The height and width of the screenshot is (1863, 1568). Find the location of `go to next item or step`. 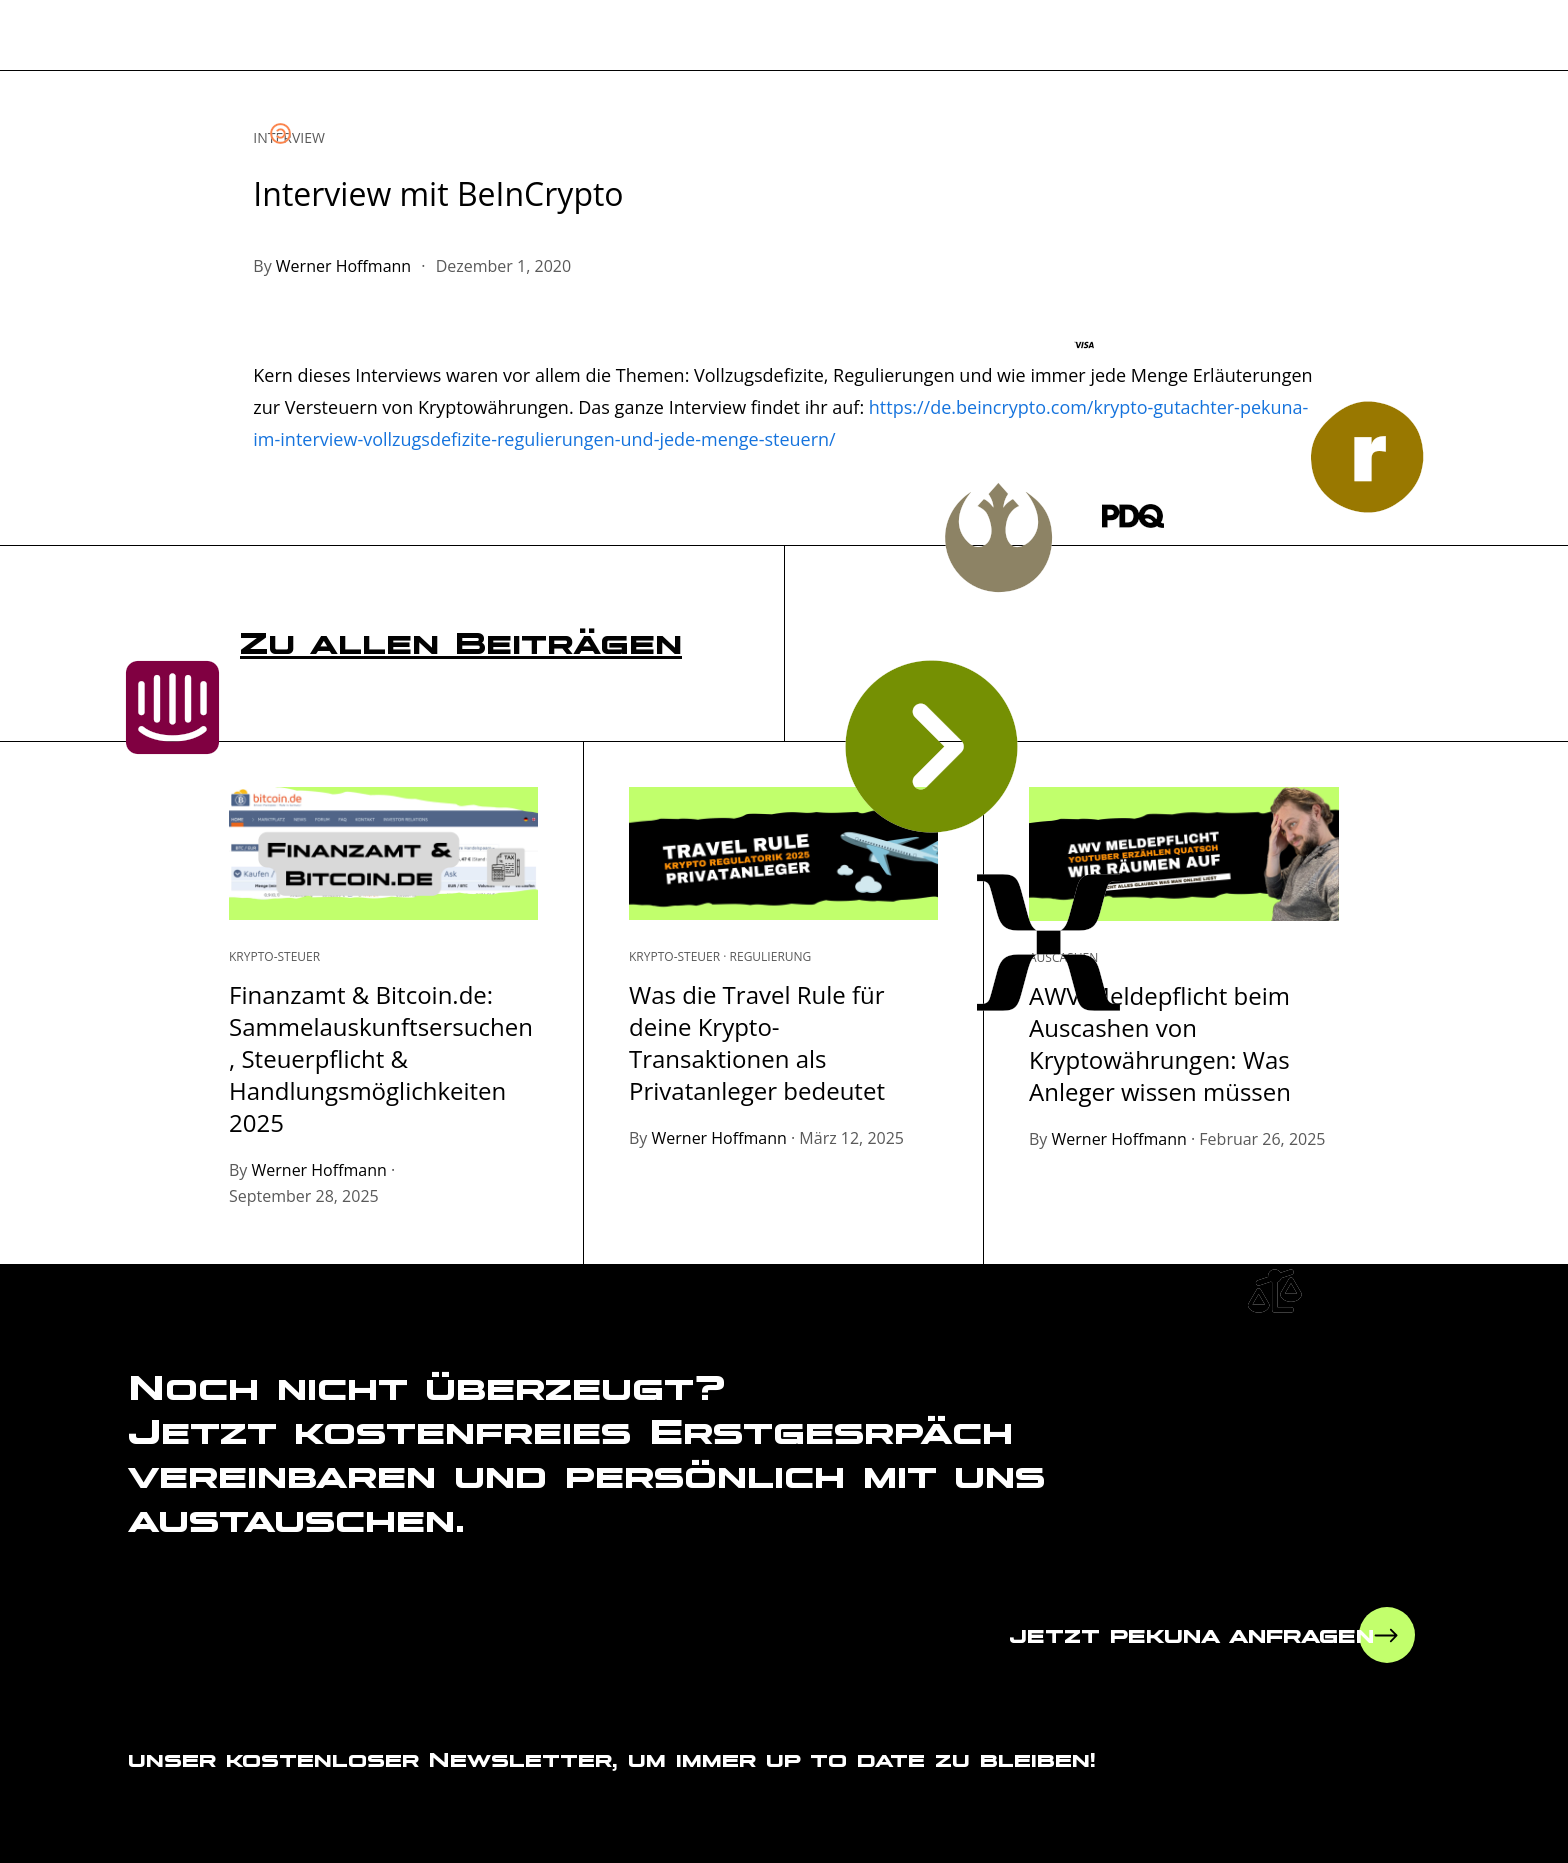

go to next item or step is located at coordinates (931, 746).